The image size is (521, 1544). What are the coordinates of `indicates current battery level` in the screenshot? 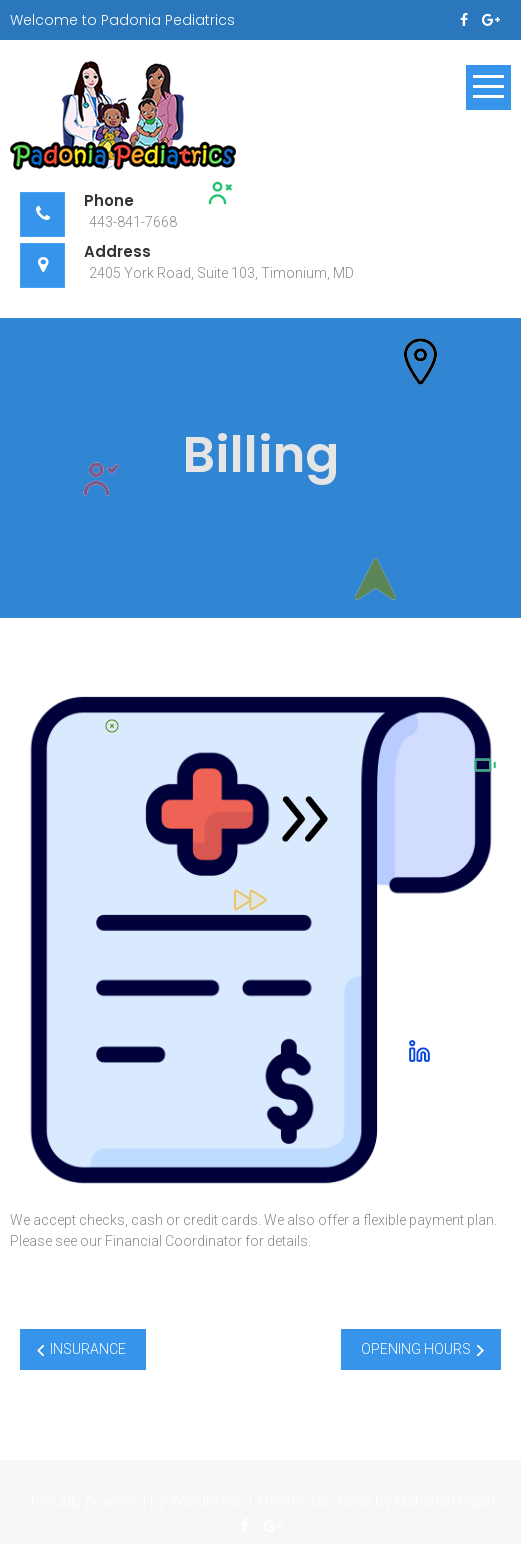 It's located at (485, 765).